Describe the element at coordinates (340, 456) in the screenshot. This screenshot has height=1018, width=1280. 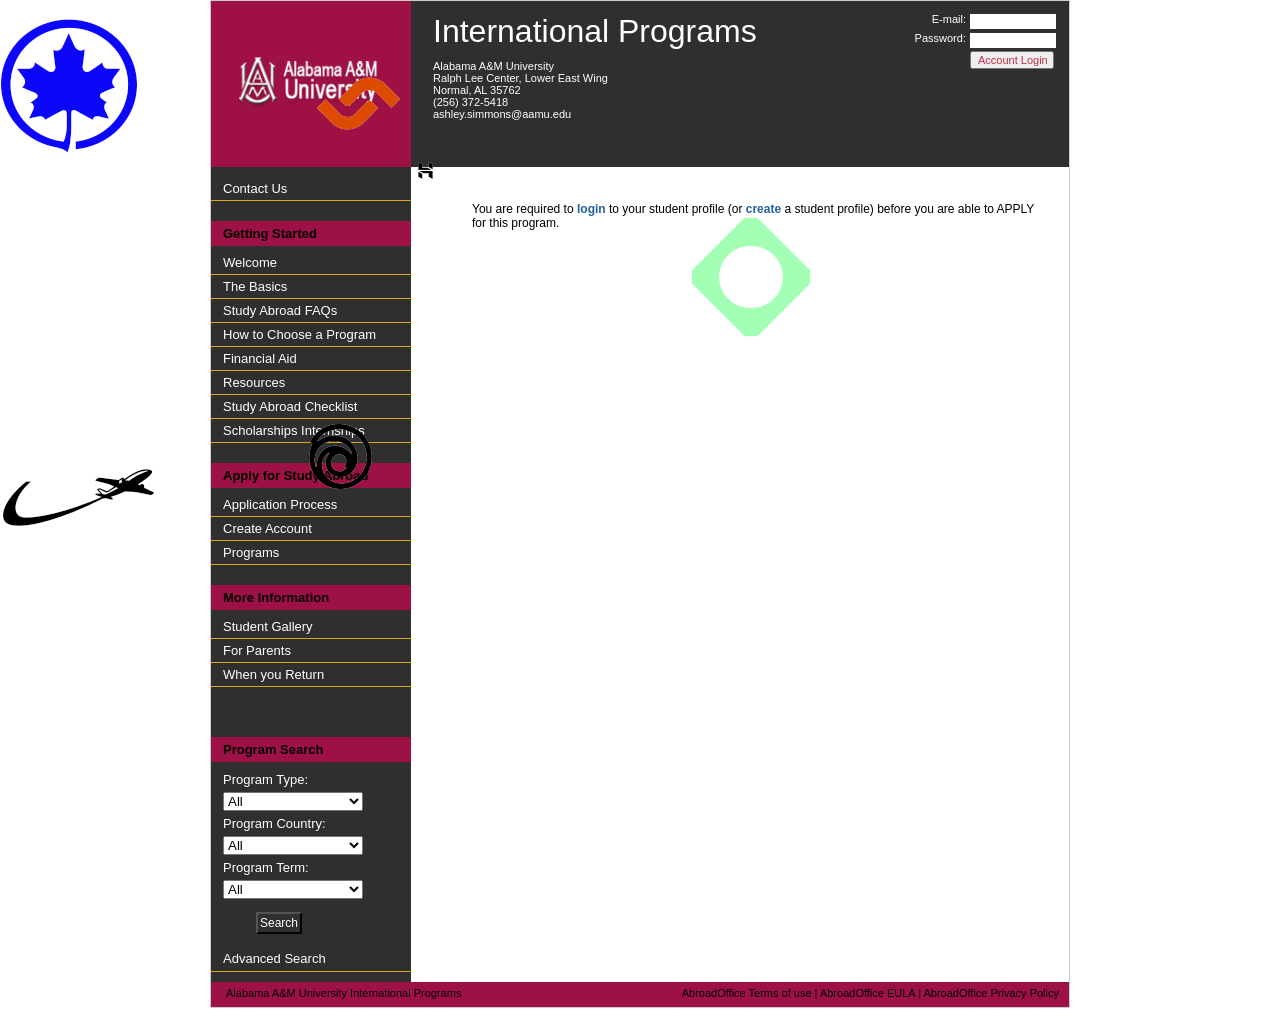
I see `open Ubisoft app or game launcher` at that location.